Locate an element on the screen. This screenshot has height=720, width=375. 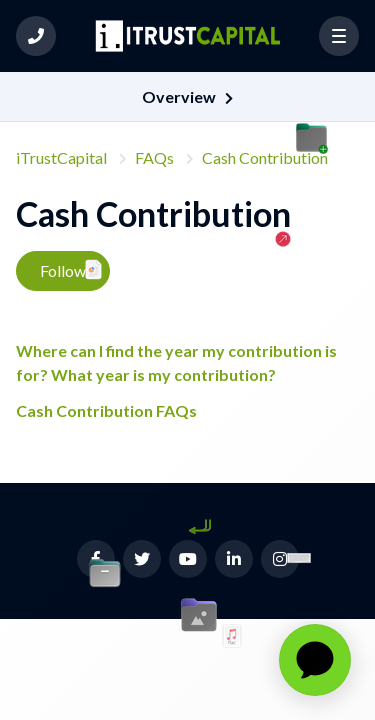
open a presentation file is located at coordinates (93, 269).